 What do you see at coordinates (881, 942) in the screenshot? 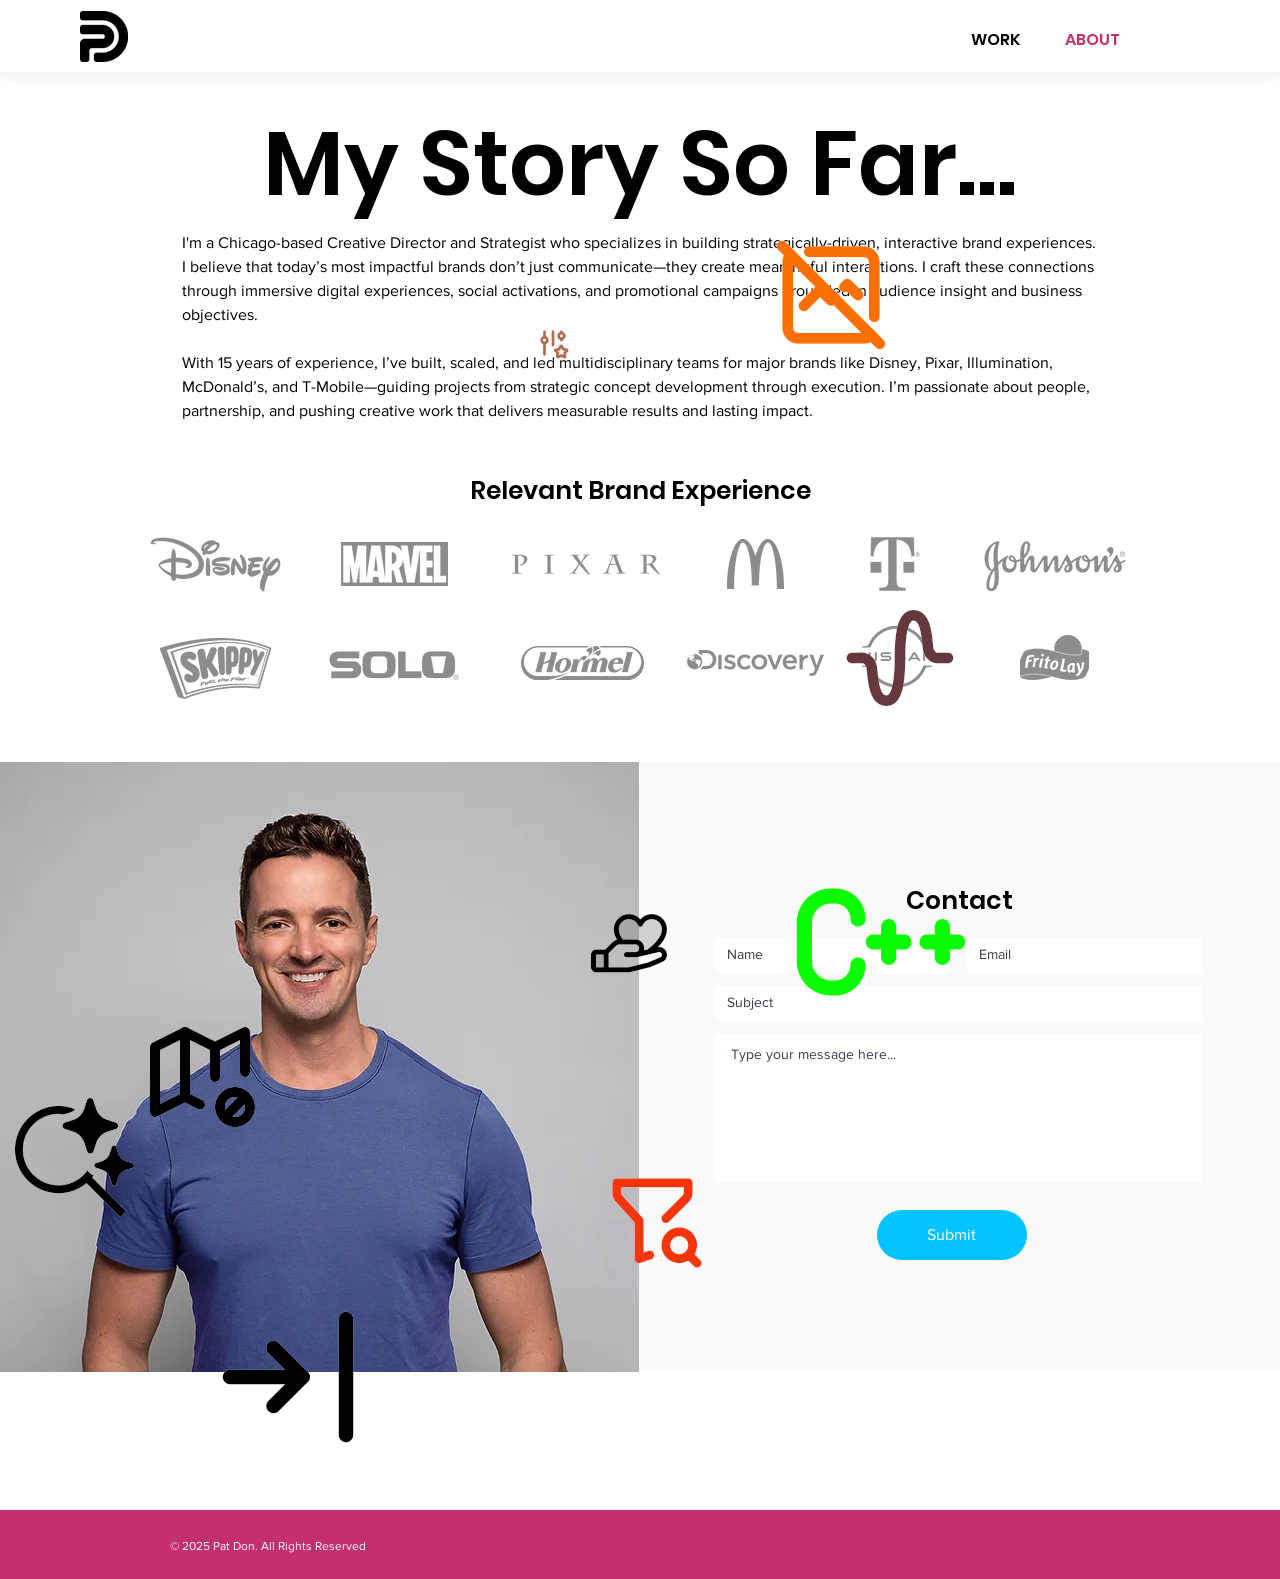
I see `indicates a C++ programming language file or project` at bounding box center [881, 942].